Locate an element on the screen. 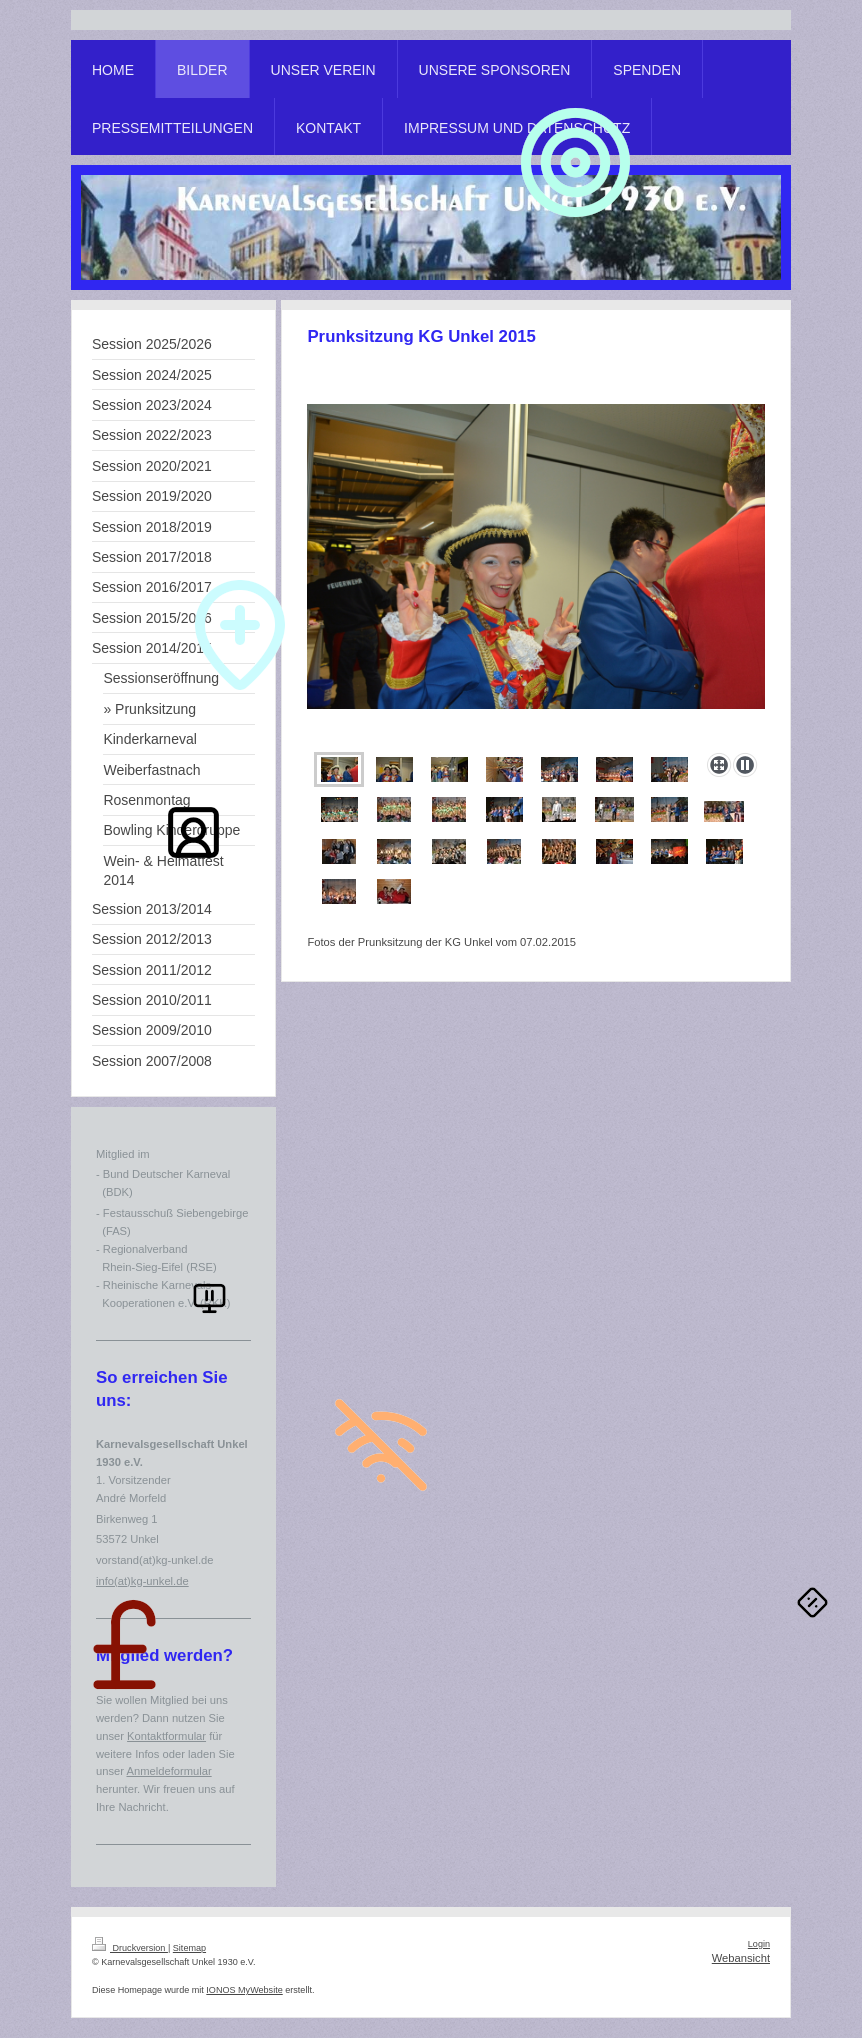  view pricing in British pounds is located at coordinates (124, 1644).